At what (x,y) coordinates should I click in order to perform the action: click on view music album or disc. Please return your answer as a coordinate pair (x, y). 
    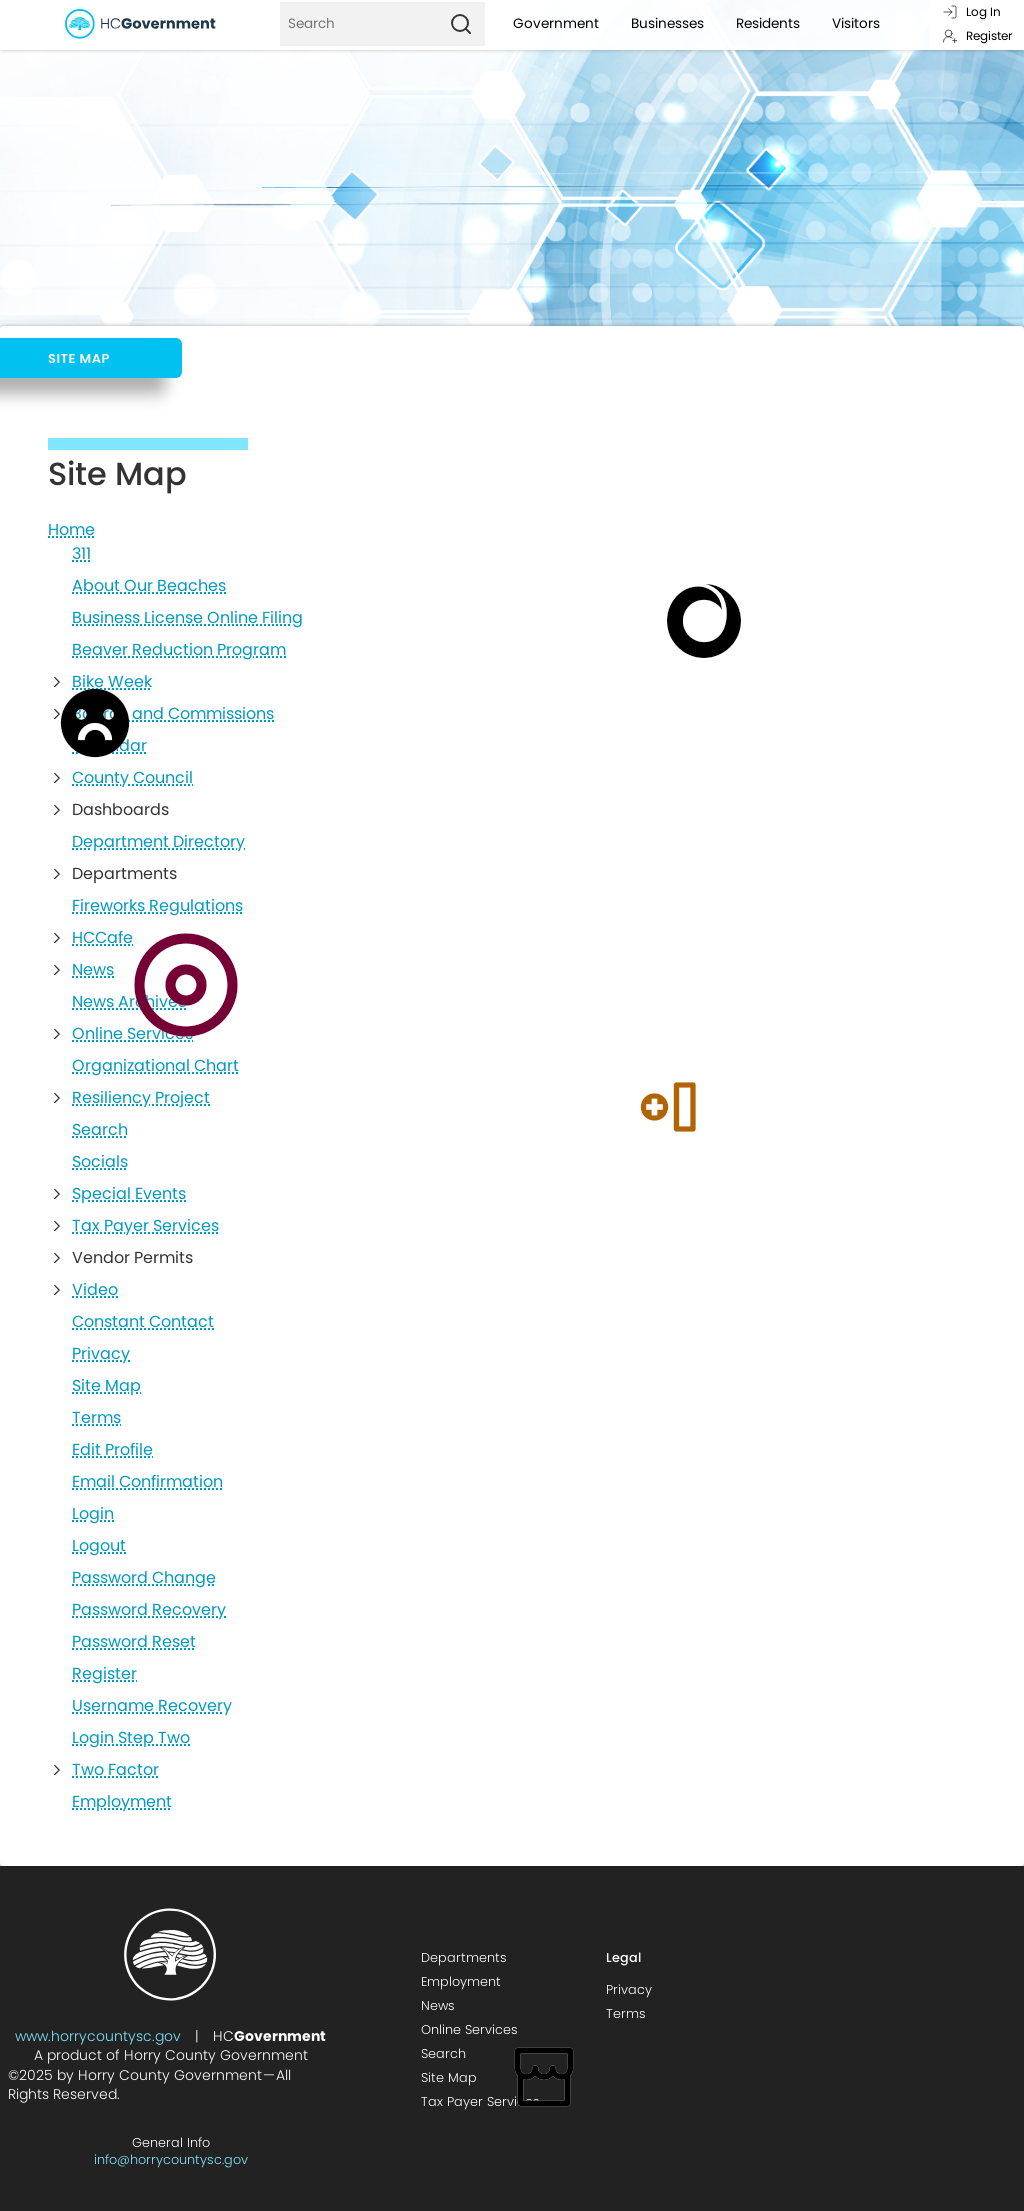
    Looking at the image, I should click on (186, 985).